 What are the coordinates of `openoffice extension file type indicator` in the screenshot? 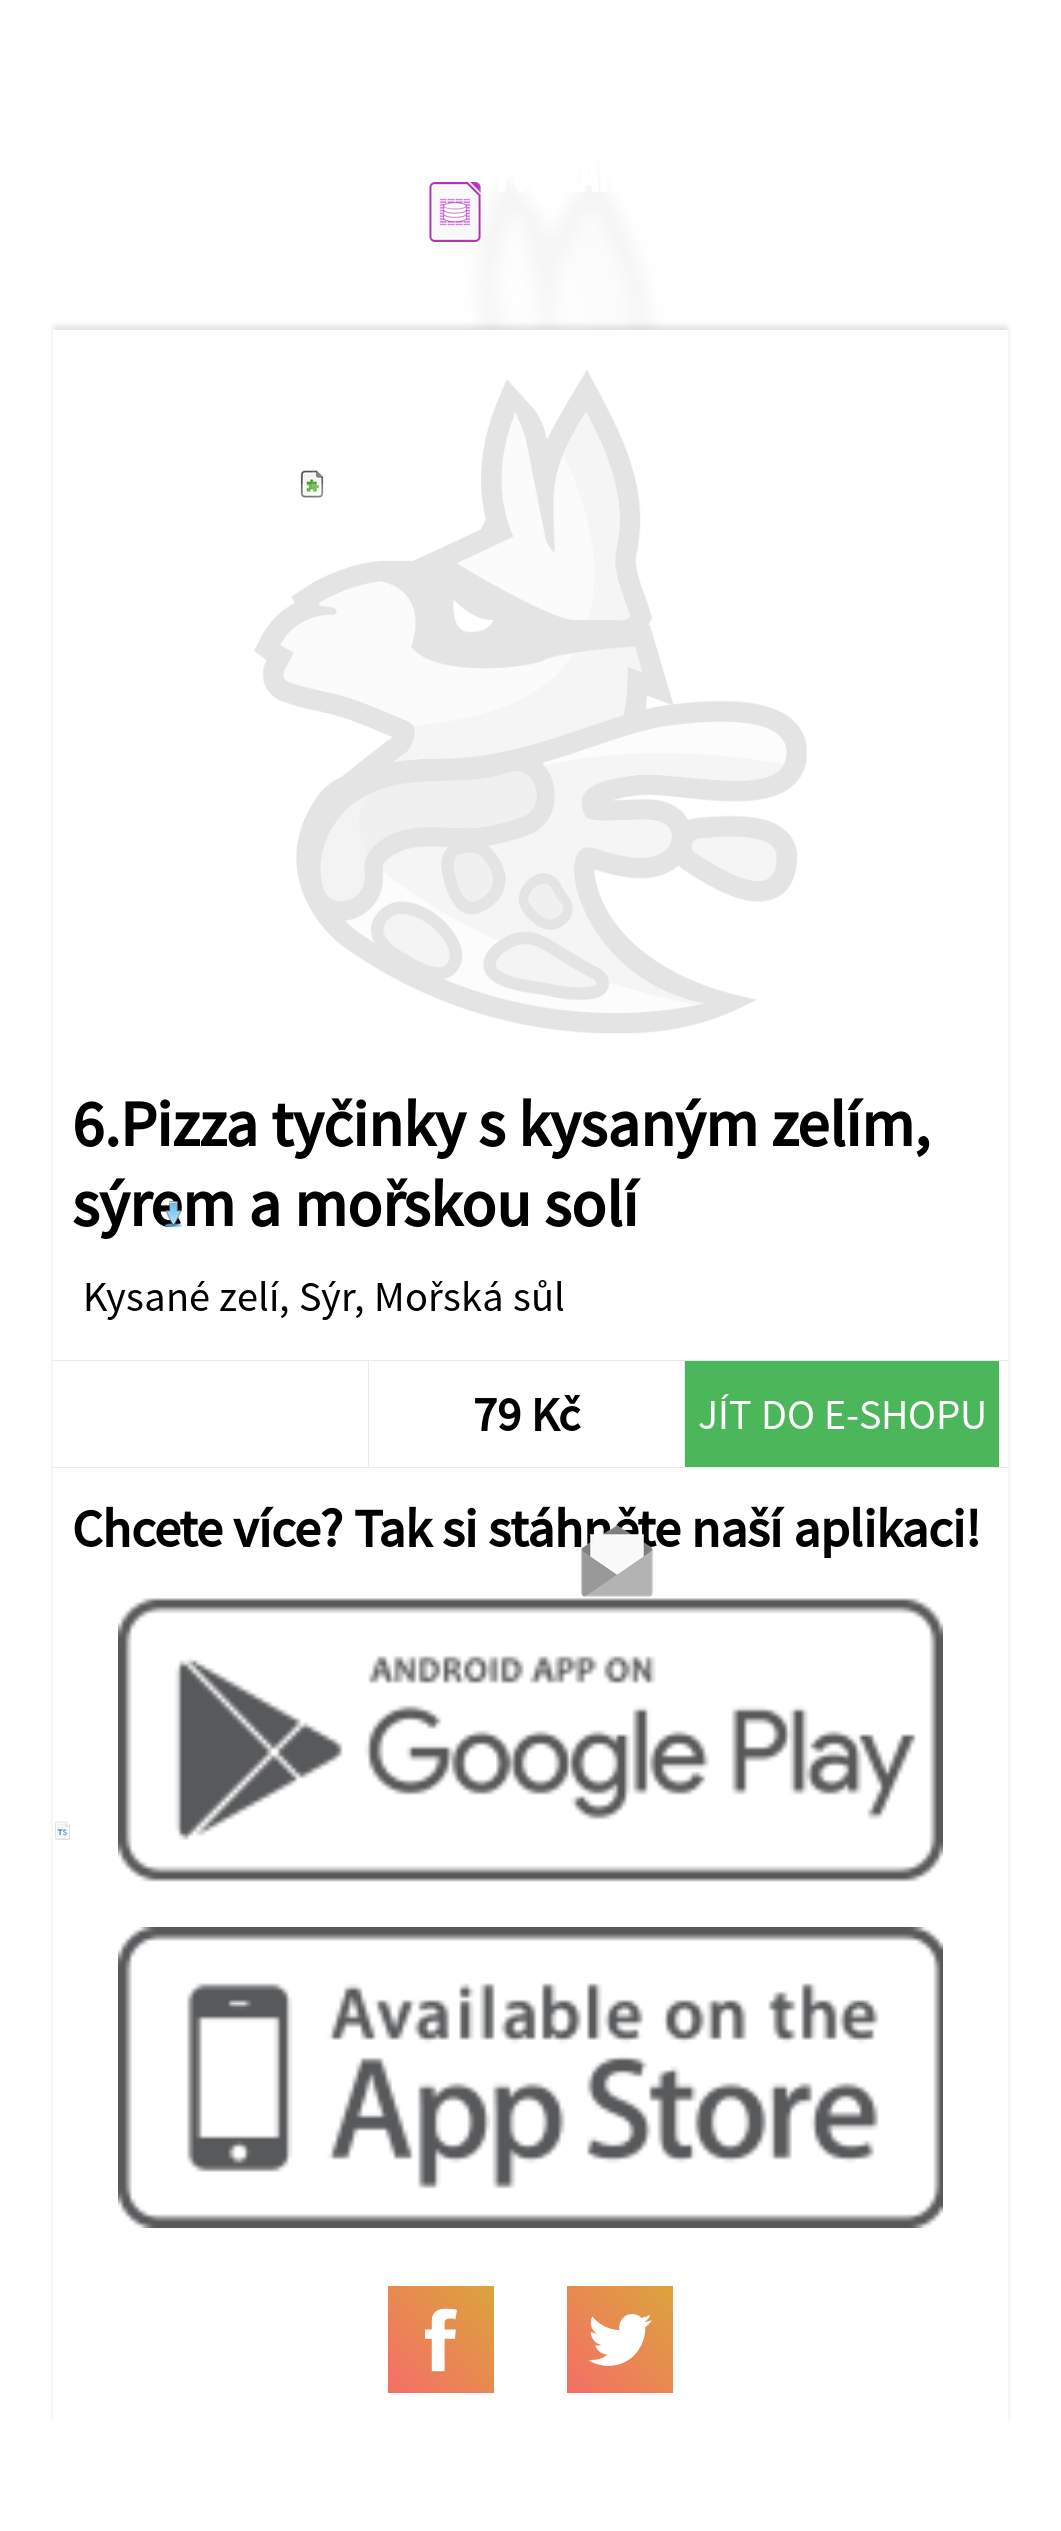 It's located at (312, 484).